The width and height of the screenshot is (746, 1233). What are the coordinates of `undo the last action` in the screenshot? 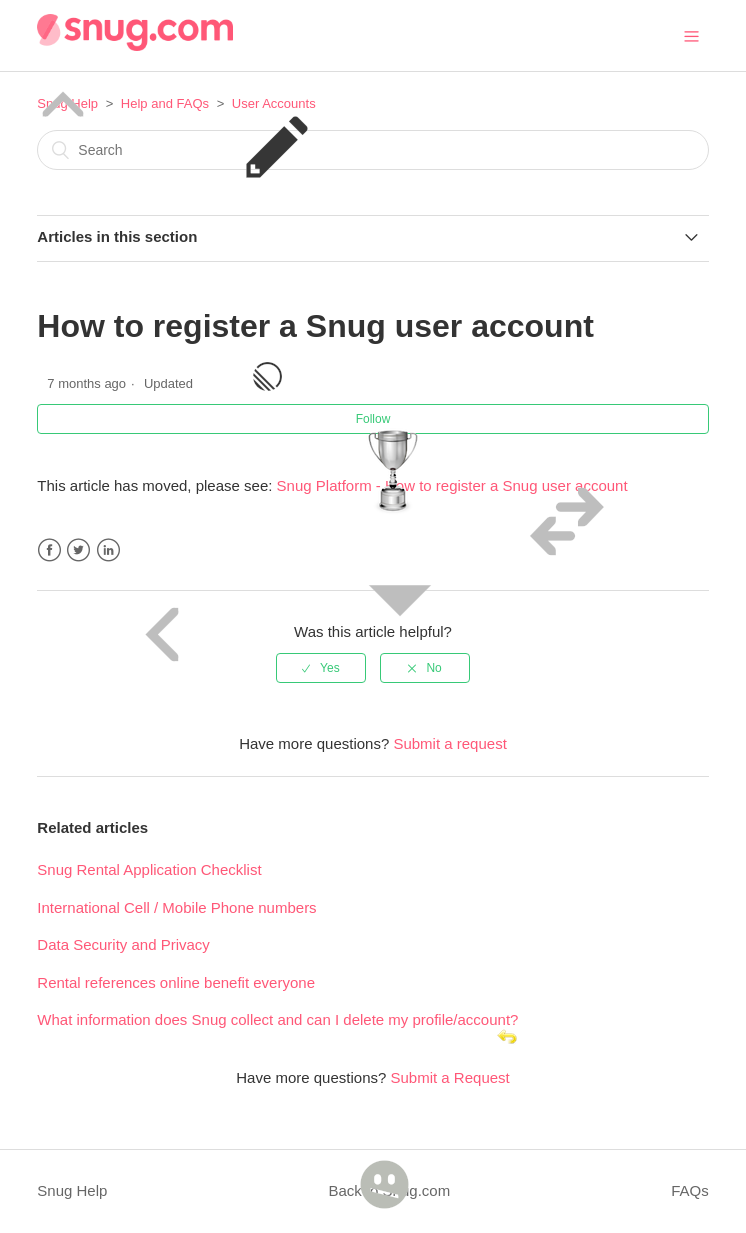 It's located at (507, 1036).